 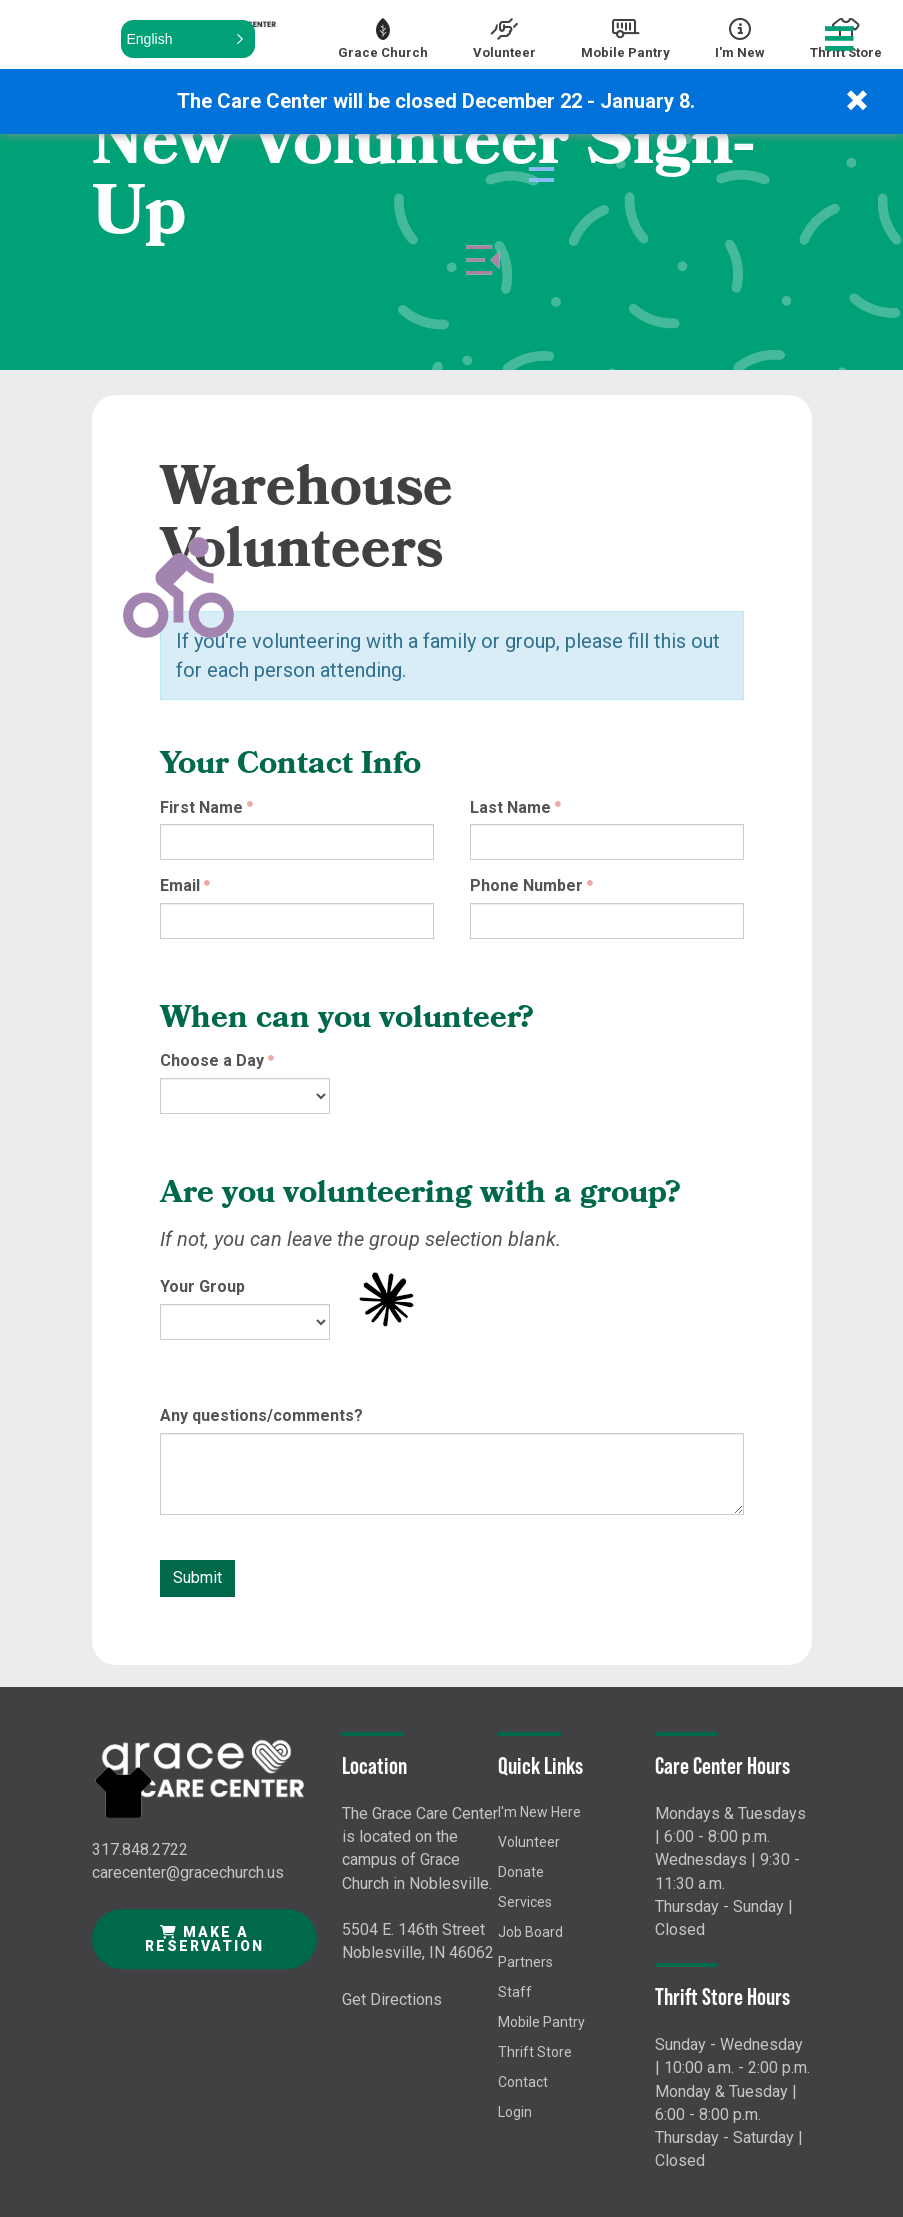 I want to click on browse clothing or apparel products, so click(x=123, y=1792).